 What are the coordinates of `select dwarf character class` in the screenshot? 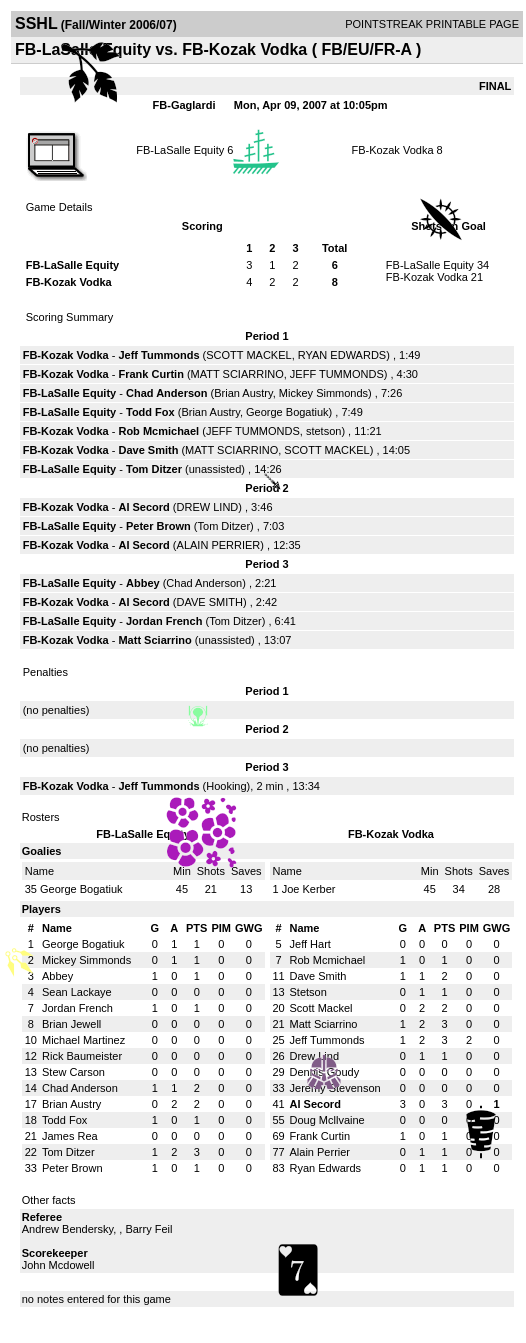 It's located at (324, 1072).